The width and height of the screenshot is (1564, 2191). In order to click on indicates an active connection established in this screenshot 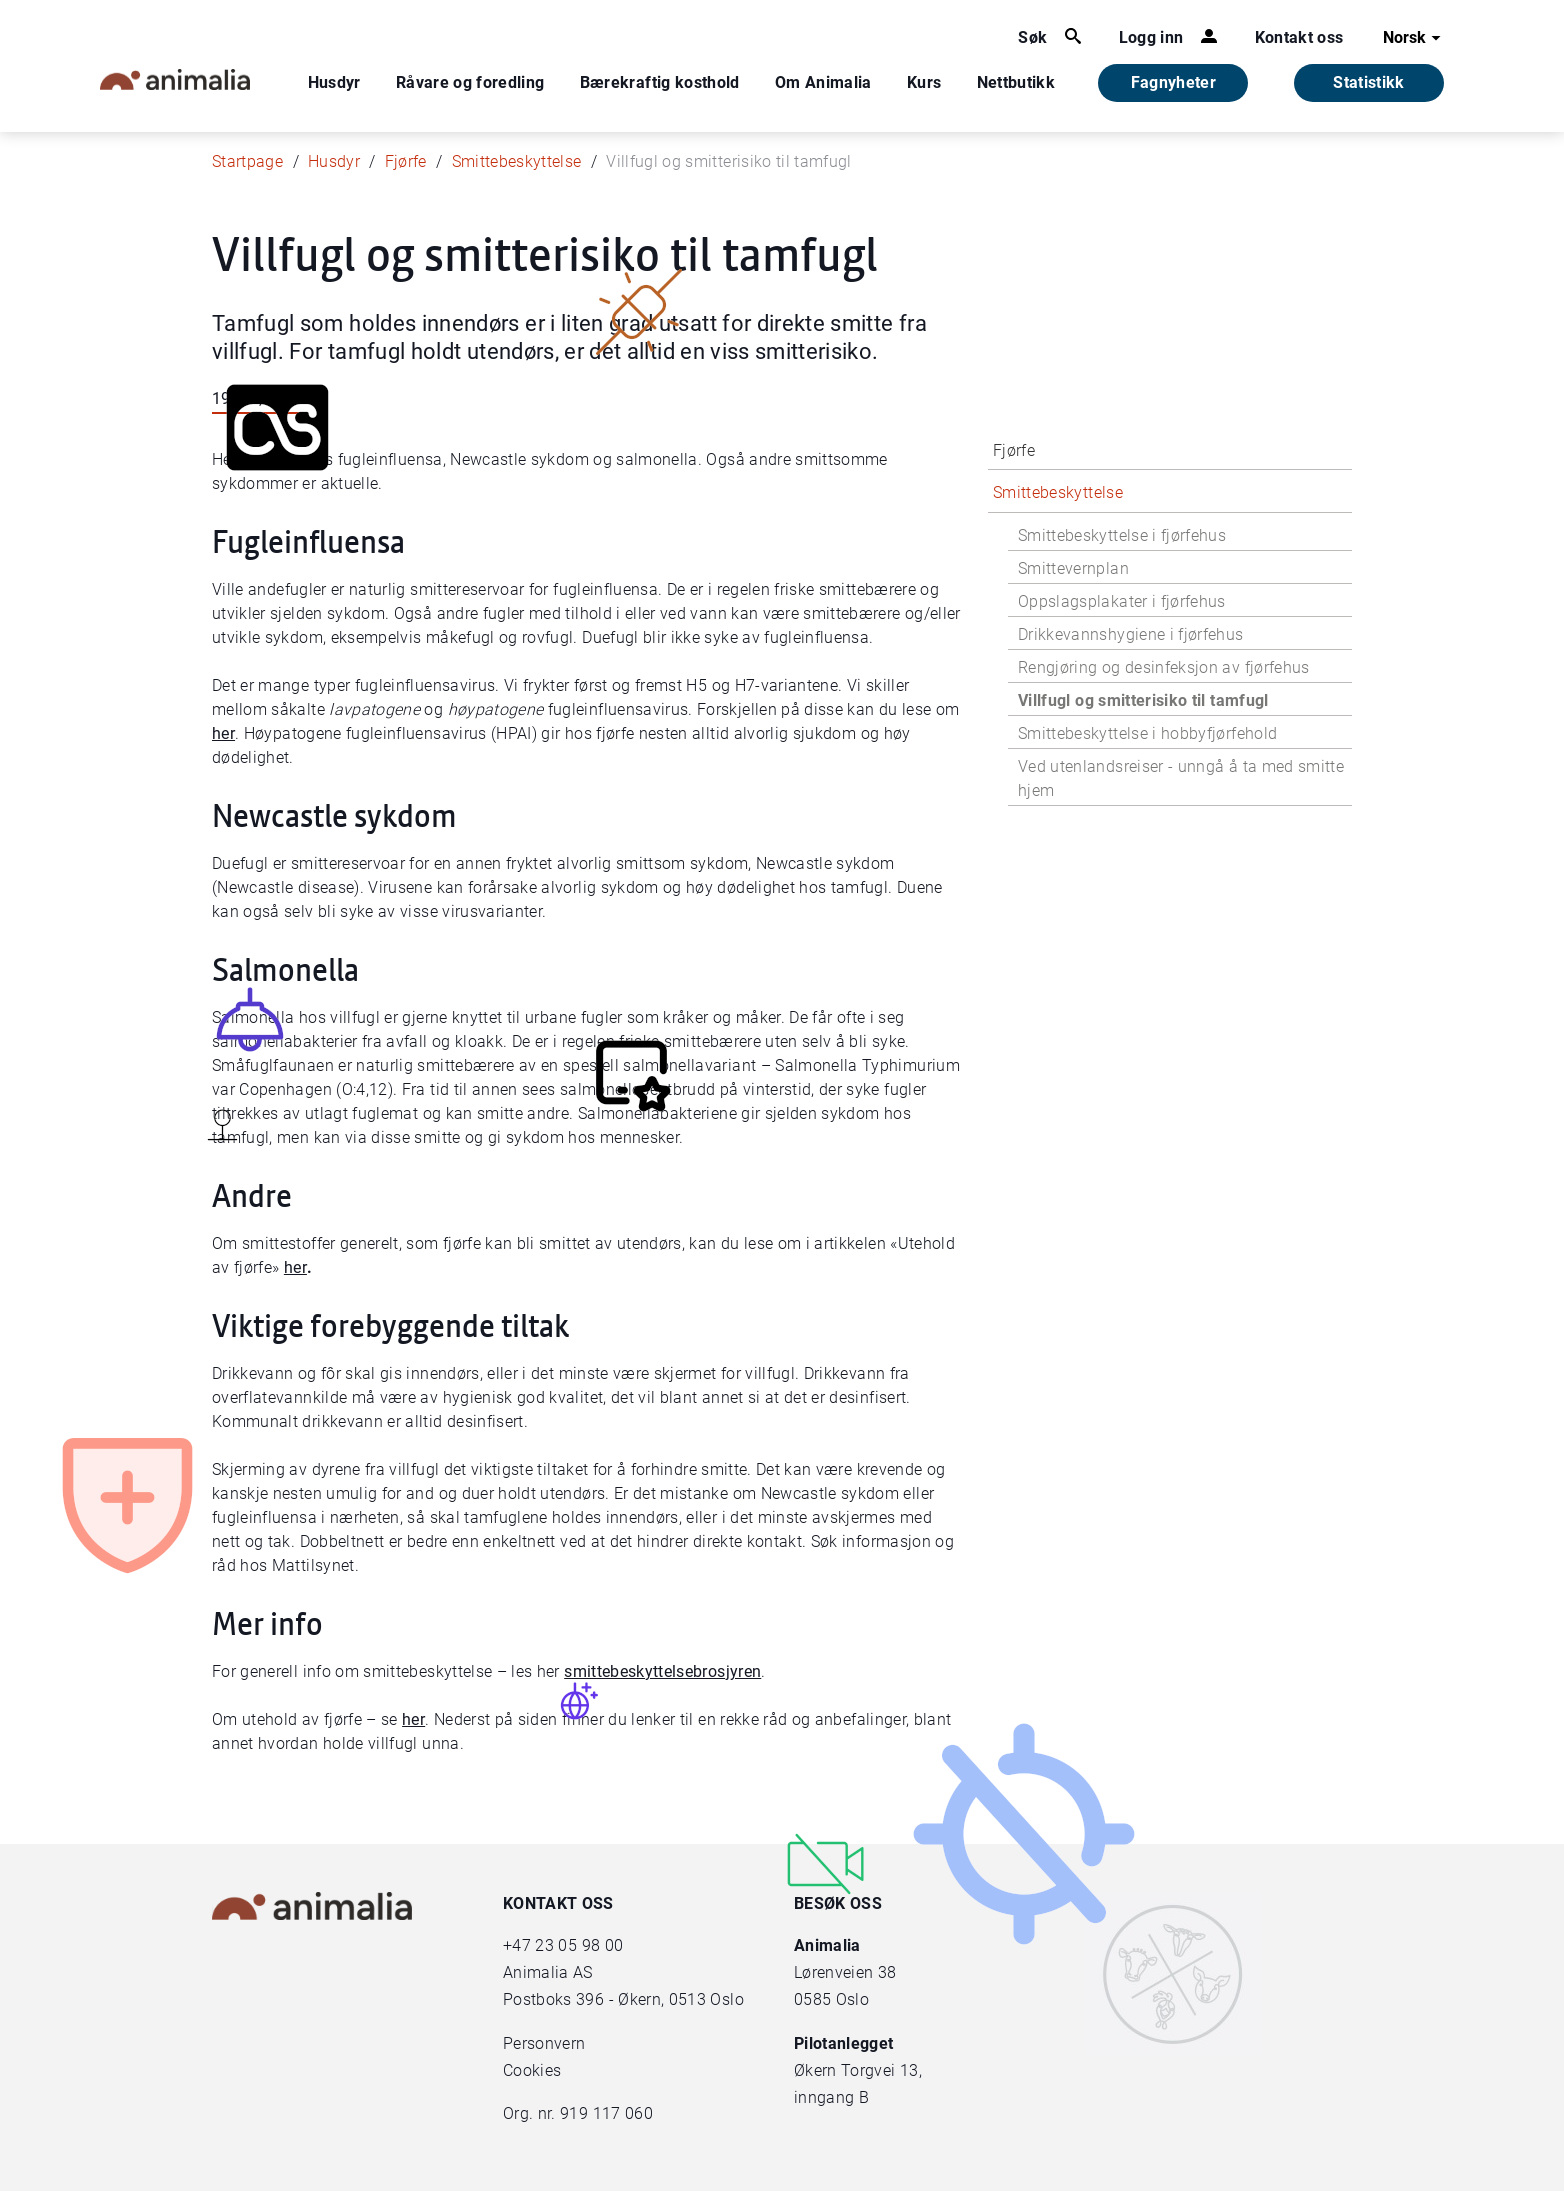, I will do `click(639, 312)`.